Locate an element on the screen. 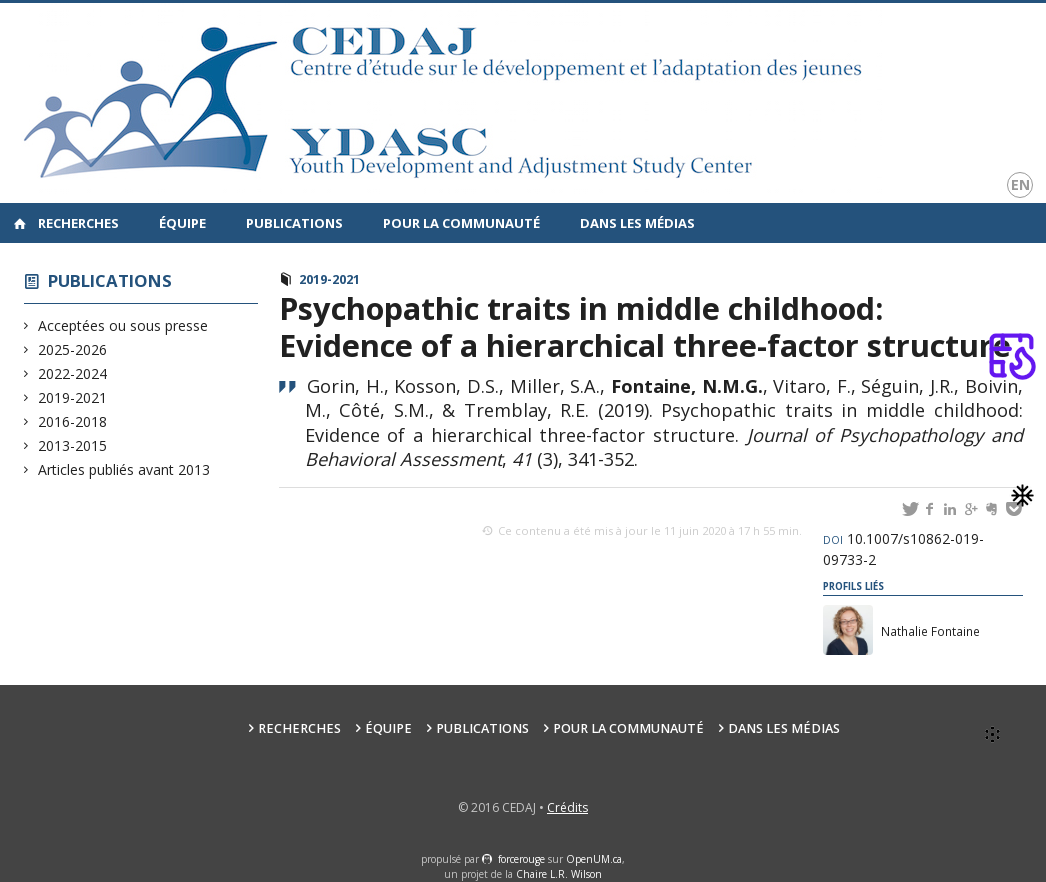  denodo brand logo is located at coordinates (992, 734).